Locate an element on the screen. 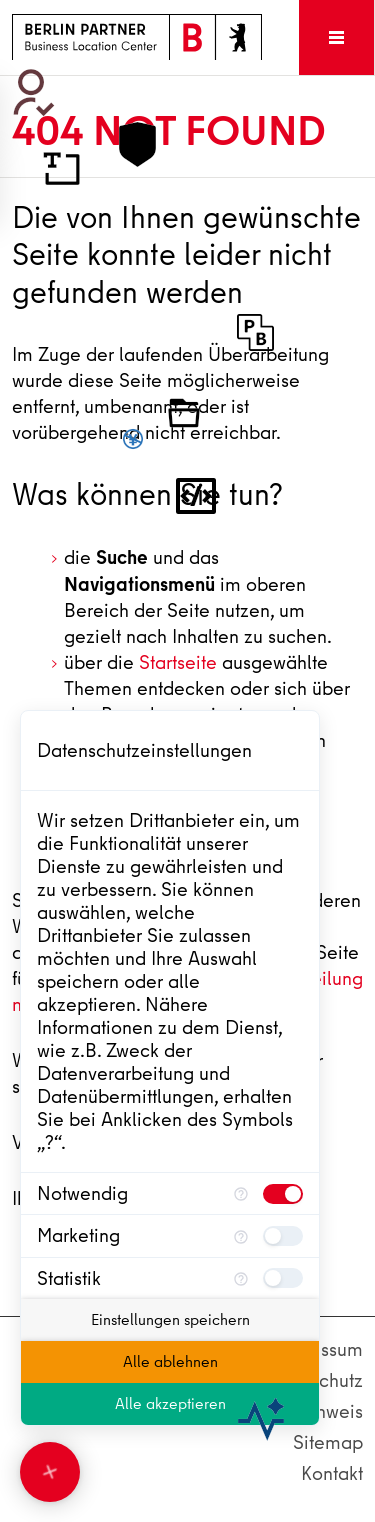 The width and height of the screenshot is (375, 1522). insert a text block or text box is located at coordinates (62, 169).